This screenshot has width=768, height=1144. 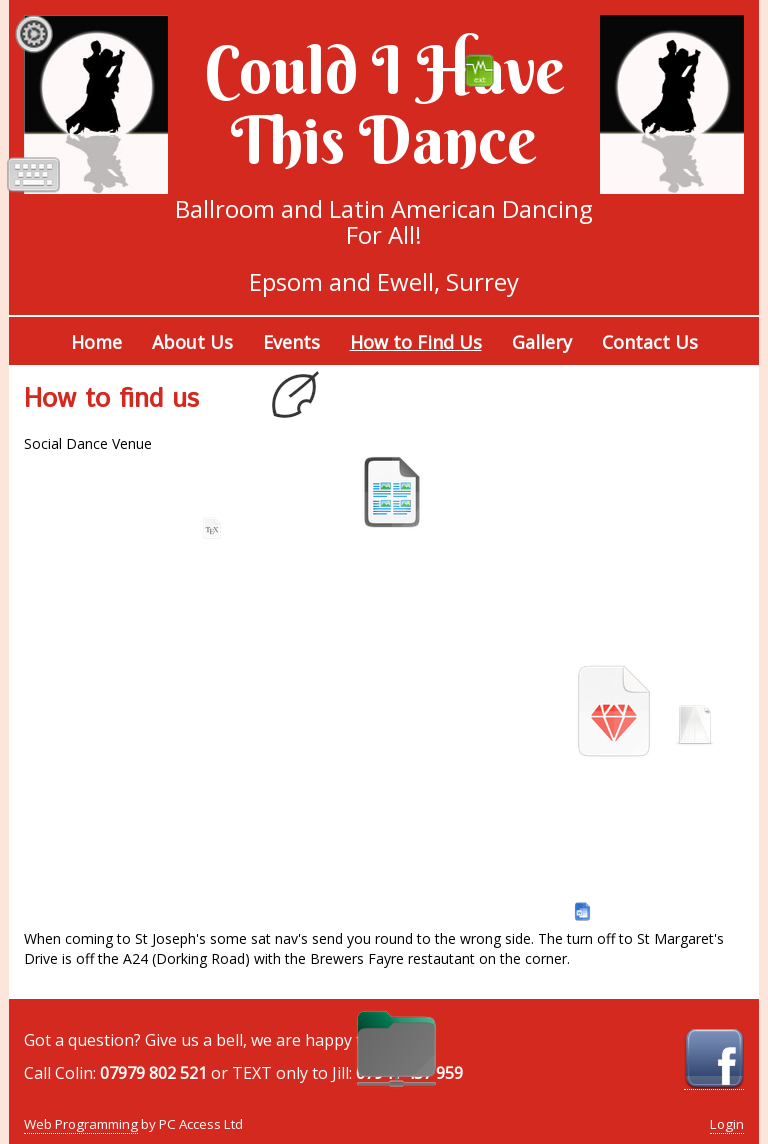 I want to click on access nature and plant emoji category, so click(x=294, y=396).